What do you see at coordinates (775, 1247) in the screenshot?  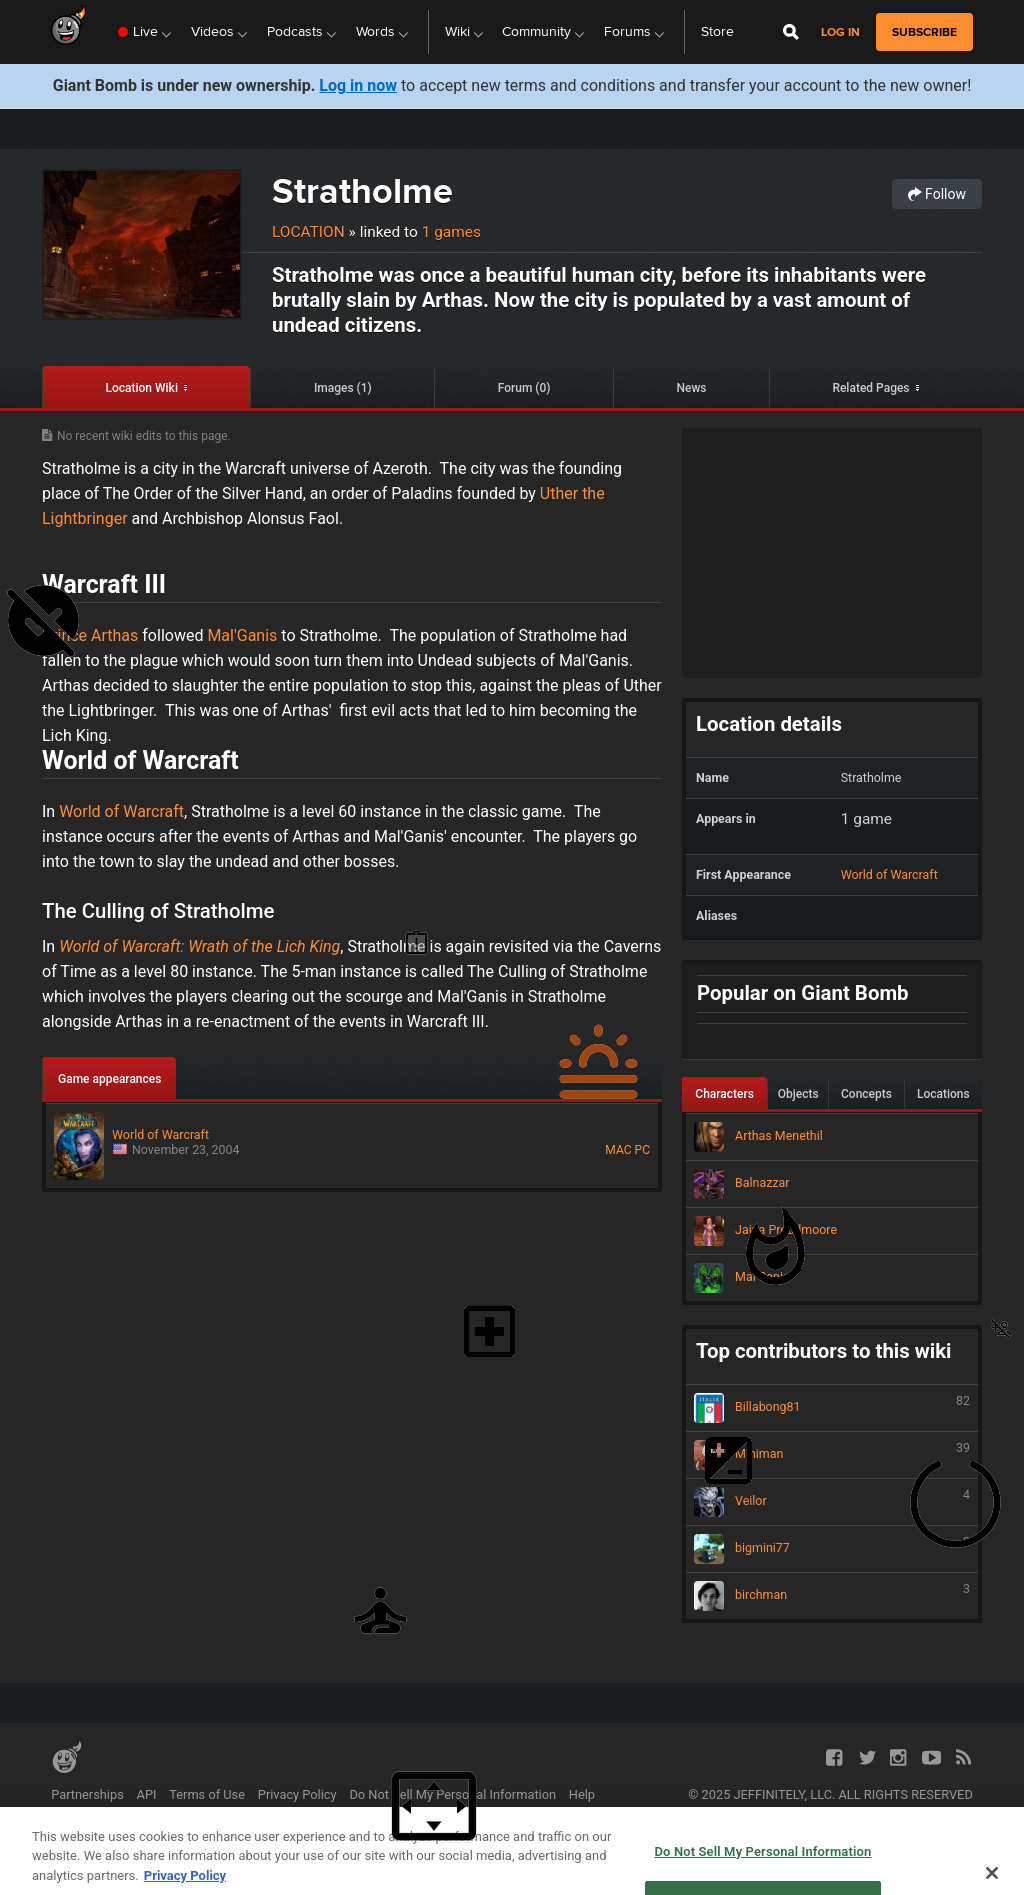 I see `view trending or popular content` at bounding box center [775, 1247].